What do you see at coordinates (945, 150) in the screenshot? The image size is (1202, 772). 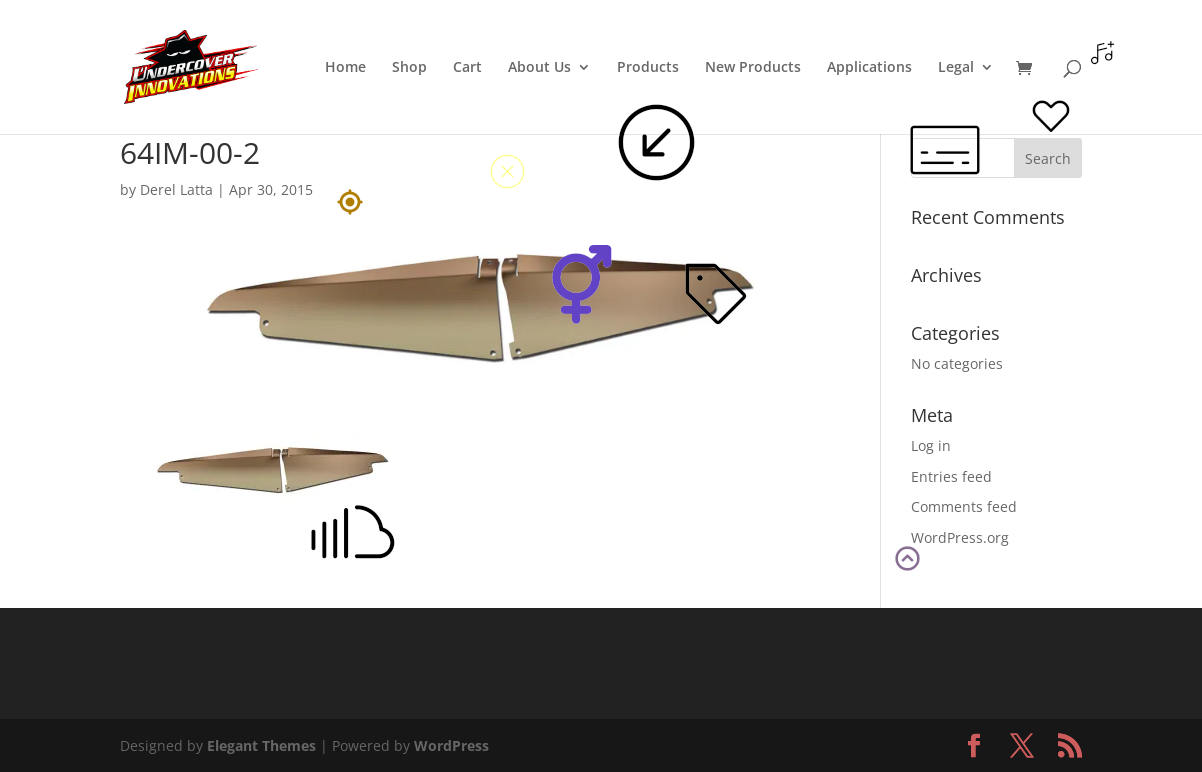 I see `enable subtitles or closed captions` at bounding box center [945, 150].